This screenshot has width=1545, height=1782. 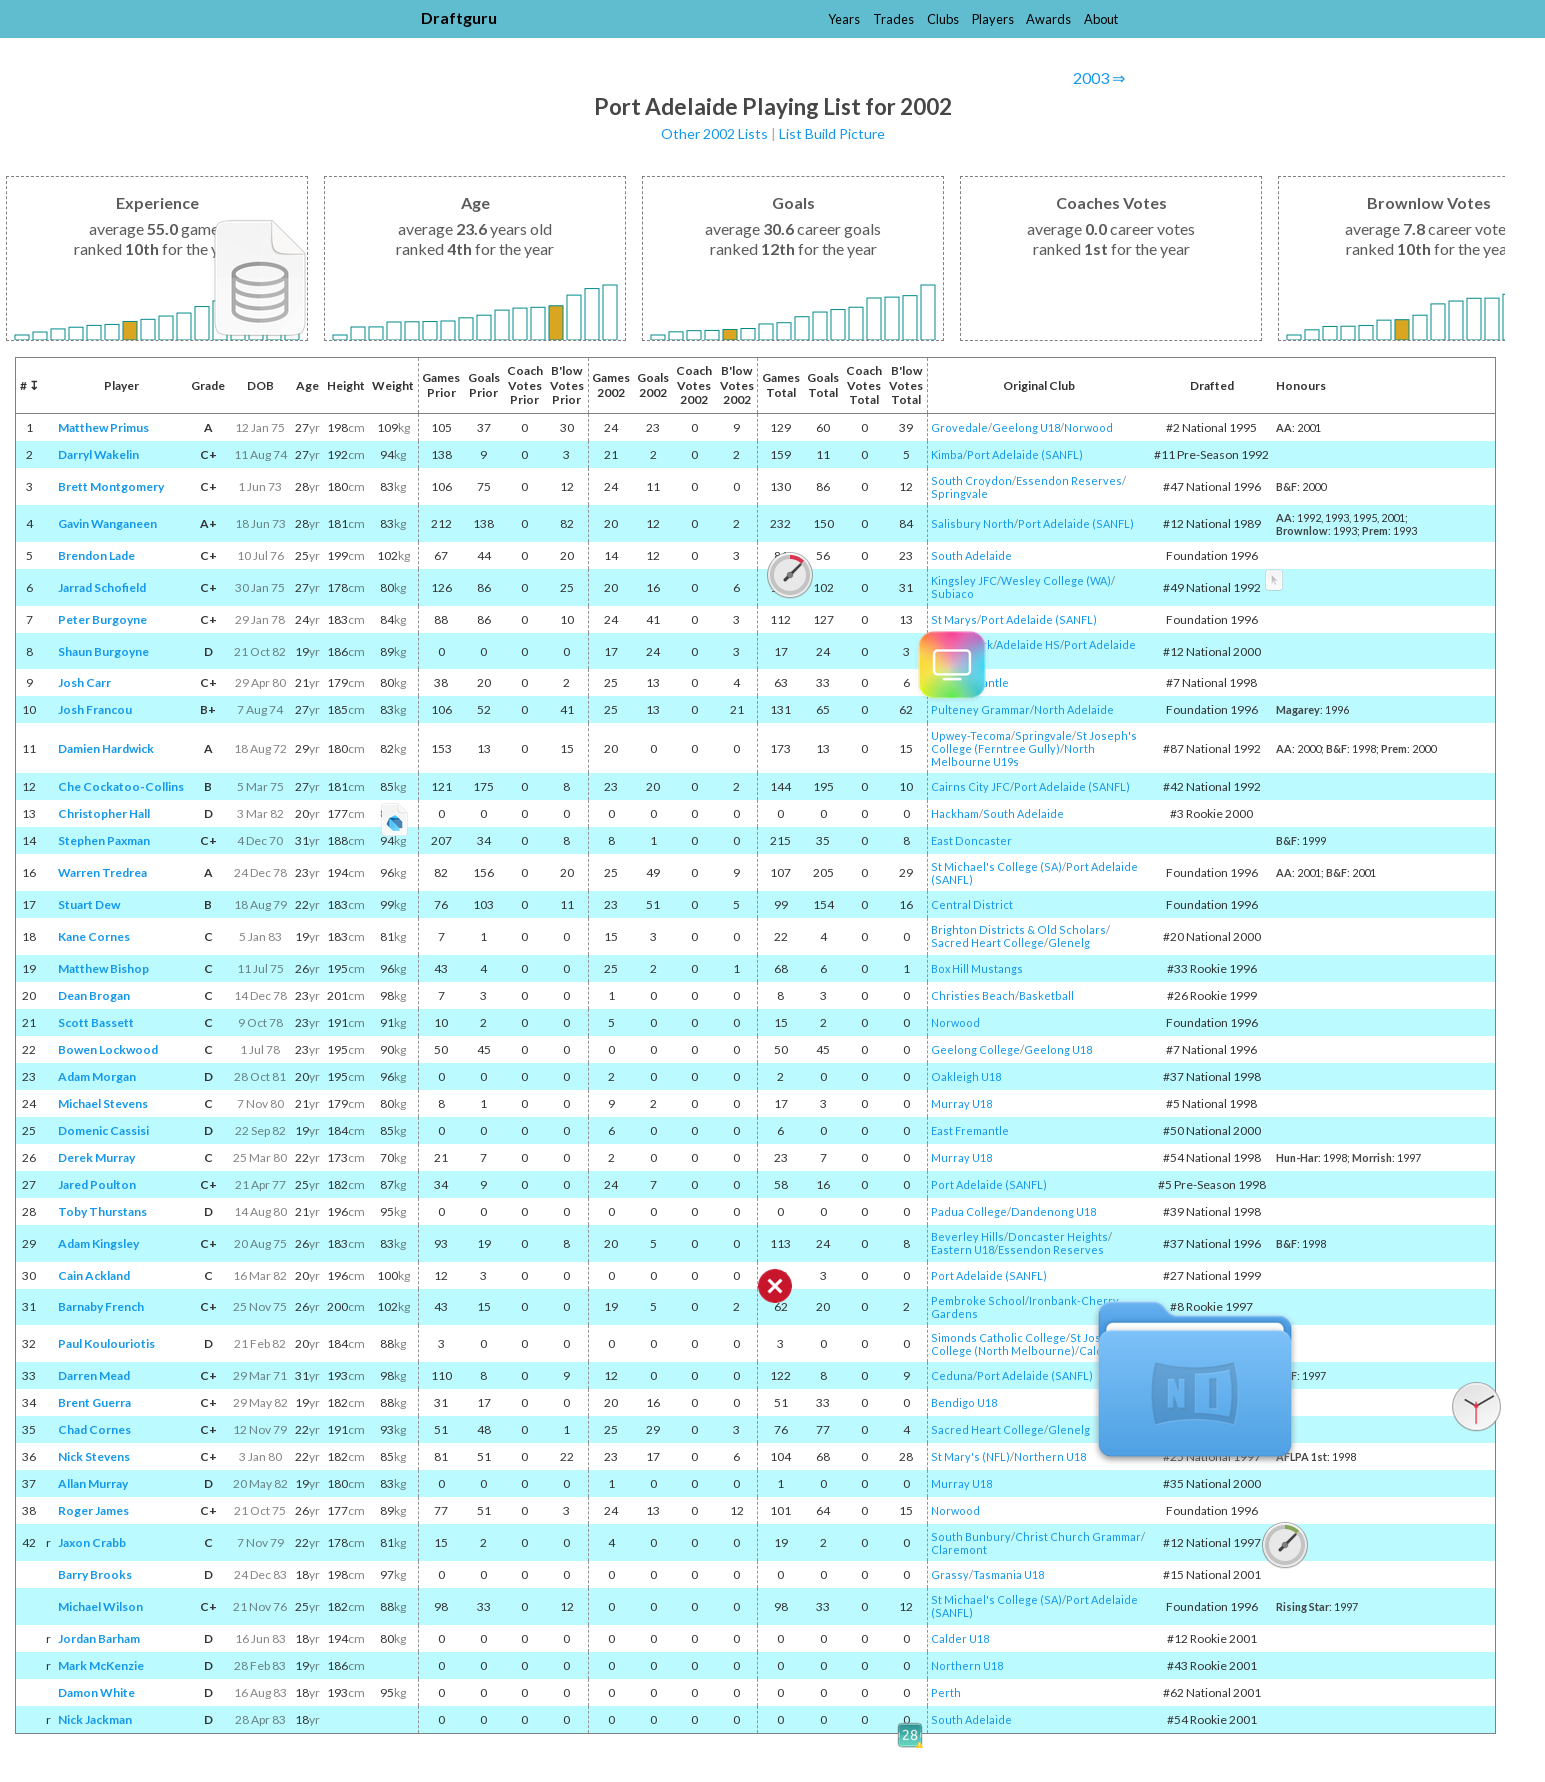 What do you see at coordinates (790, 575) in the screenshot?
I see `open sysprof system profiler` at bounding box center [790, 575].